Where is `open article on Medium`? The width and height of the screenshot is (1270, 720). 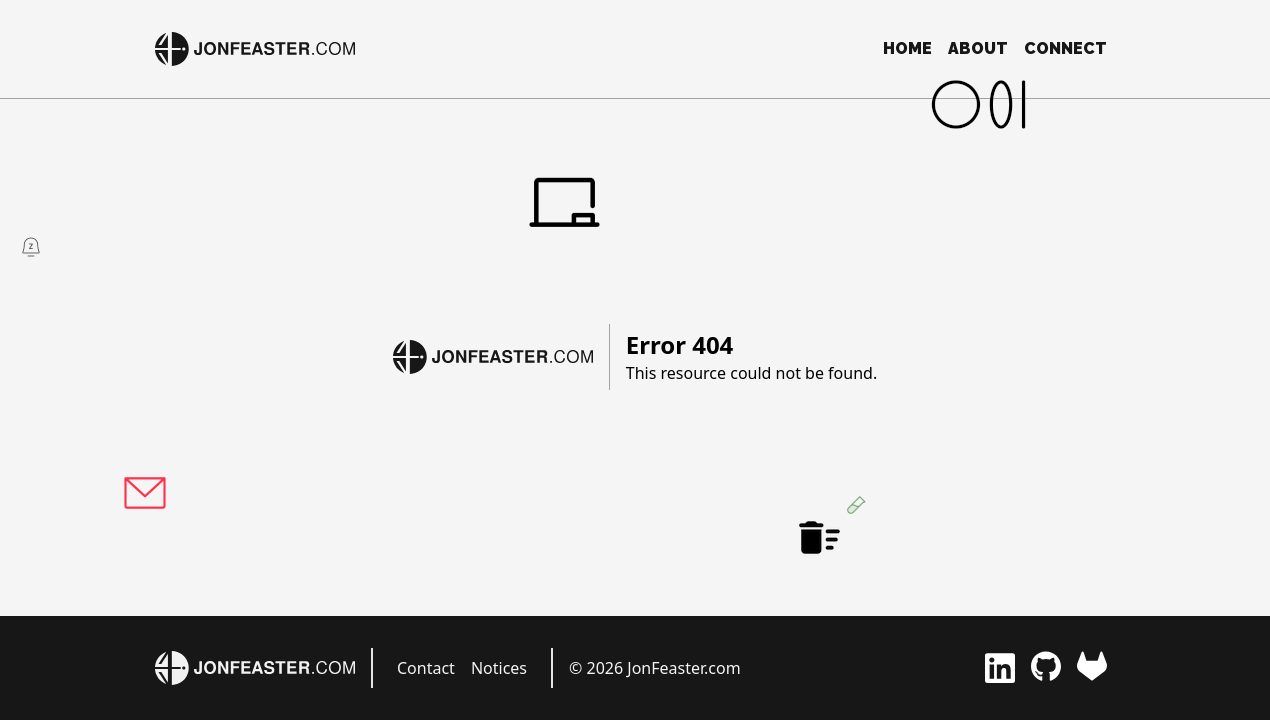 open article on Medium is located at coordinates (978, 104).